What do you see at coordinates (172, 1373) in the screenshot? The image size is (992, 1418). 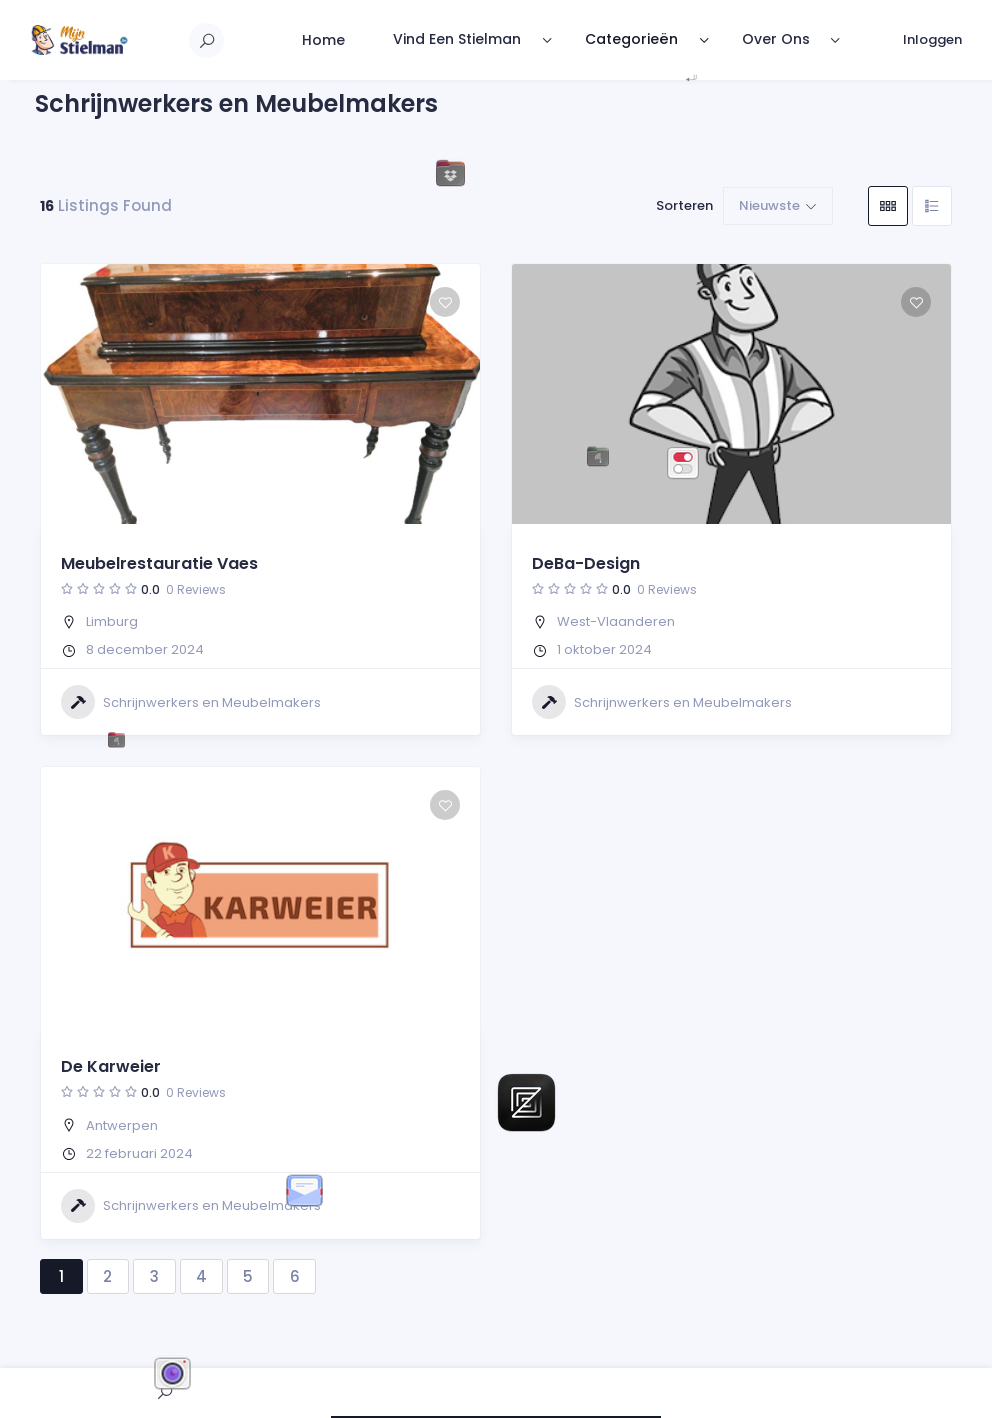 I see `open webcamoid camera application` at bounding box center [172, 1373].